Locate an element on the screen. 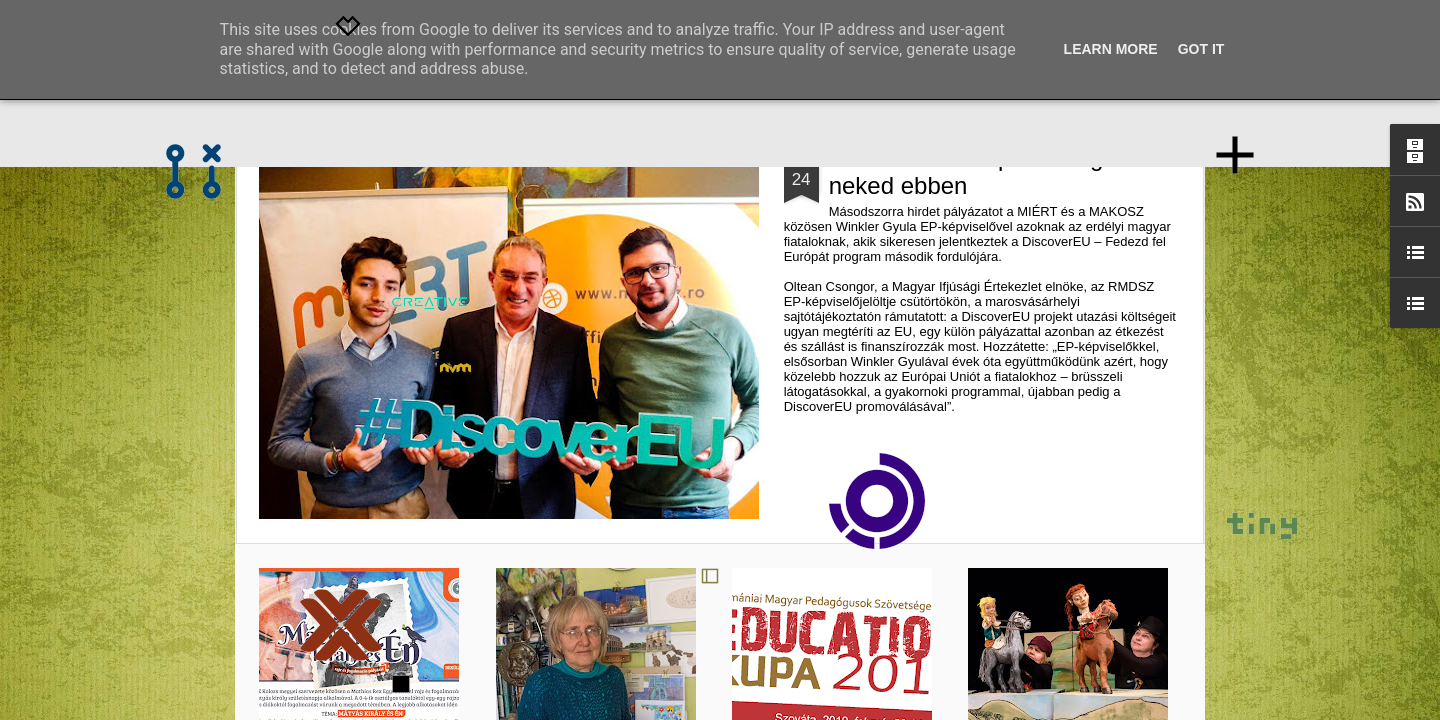 This screenshot has height=720, width=1440. tinygrad logo is located at coordinates (1262, 526).